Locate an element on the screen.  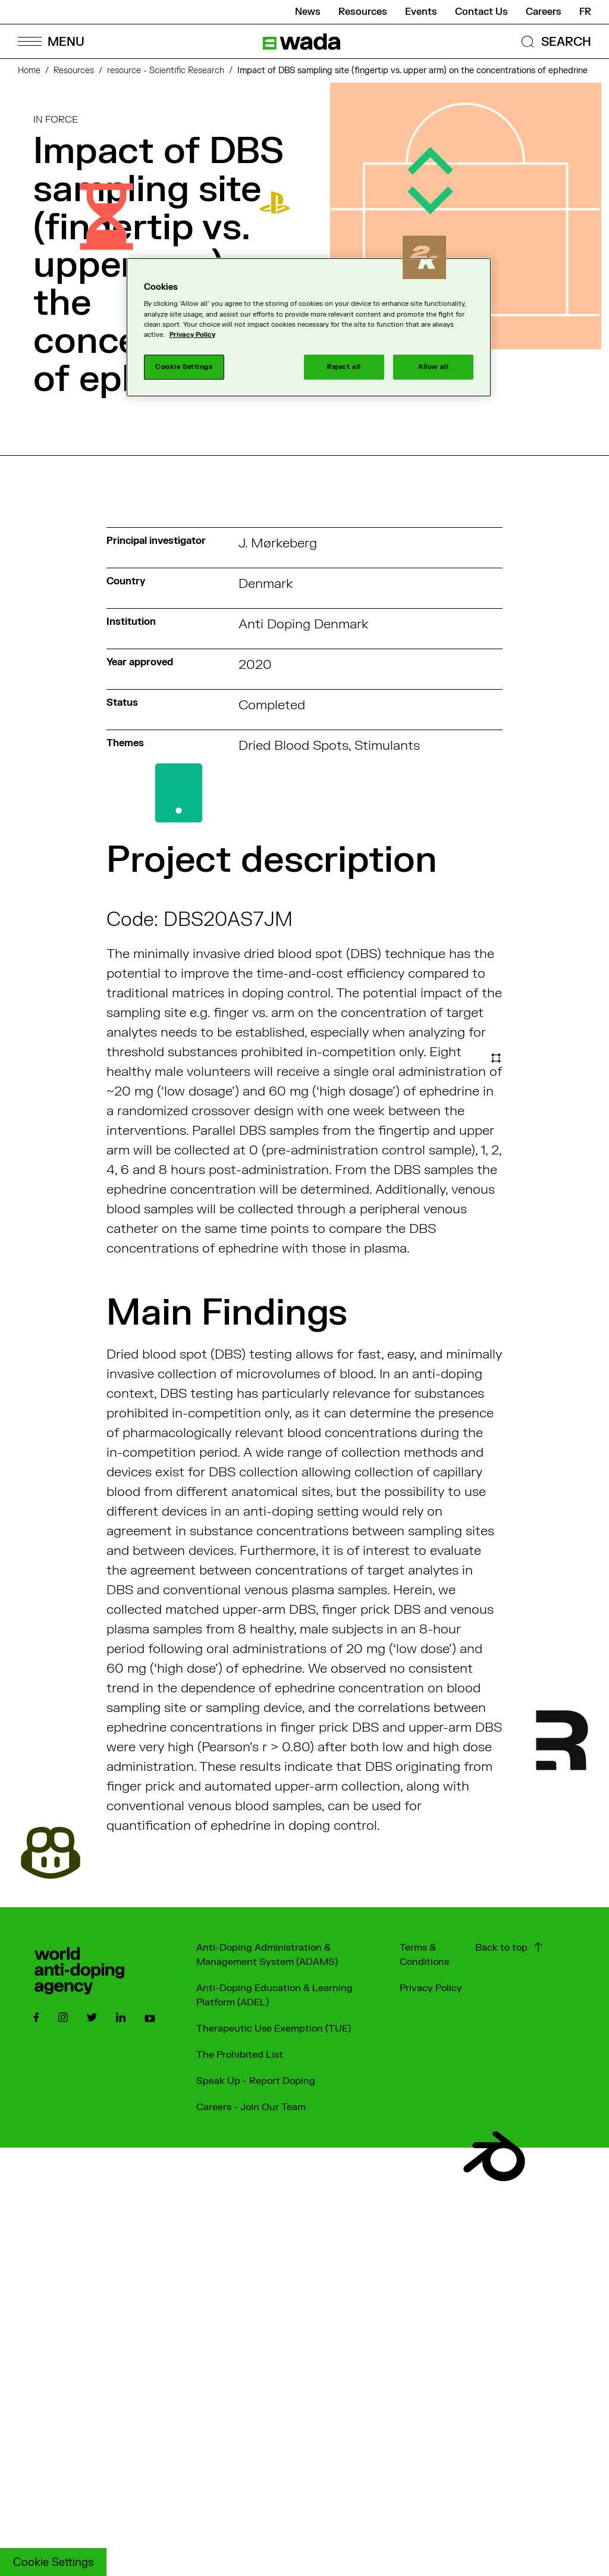
2K Games company logo is located at coordinates (424, 257).